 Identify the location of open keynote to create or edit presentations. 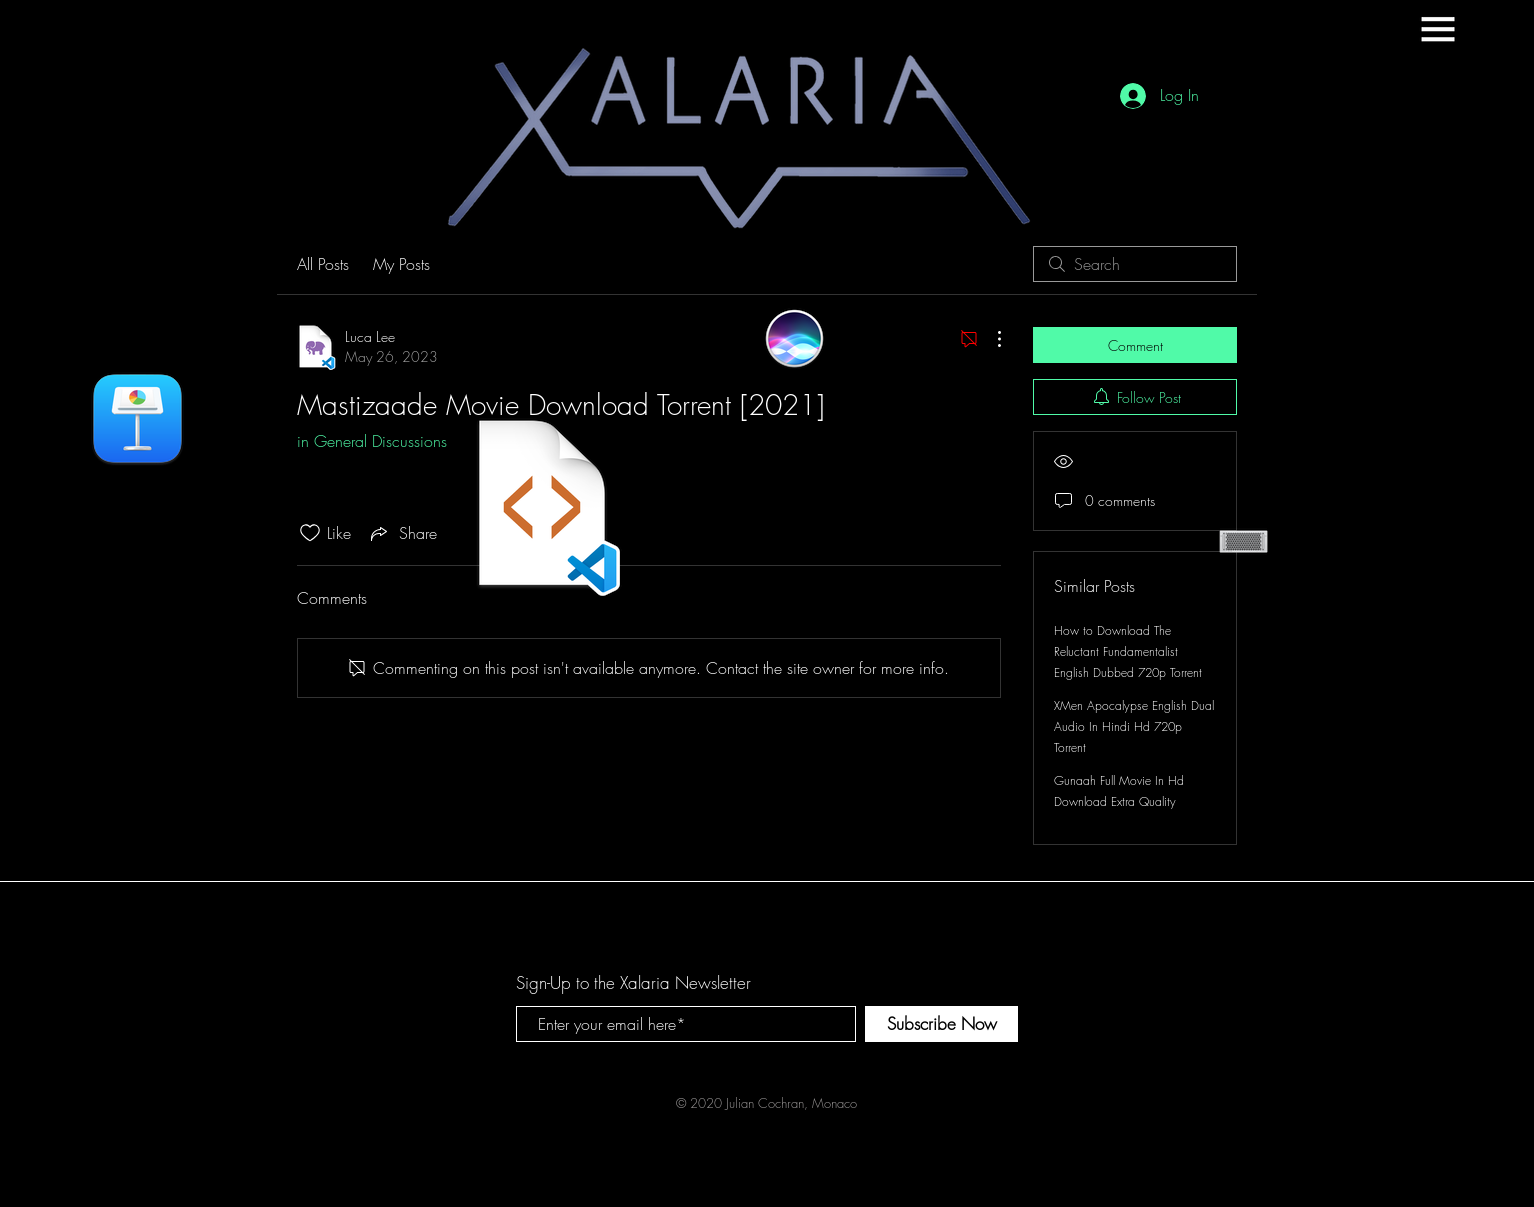
(137, 418).